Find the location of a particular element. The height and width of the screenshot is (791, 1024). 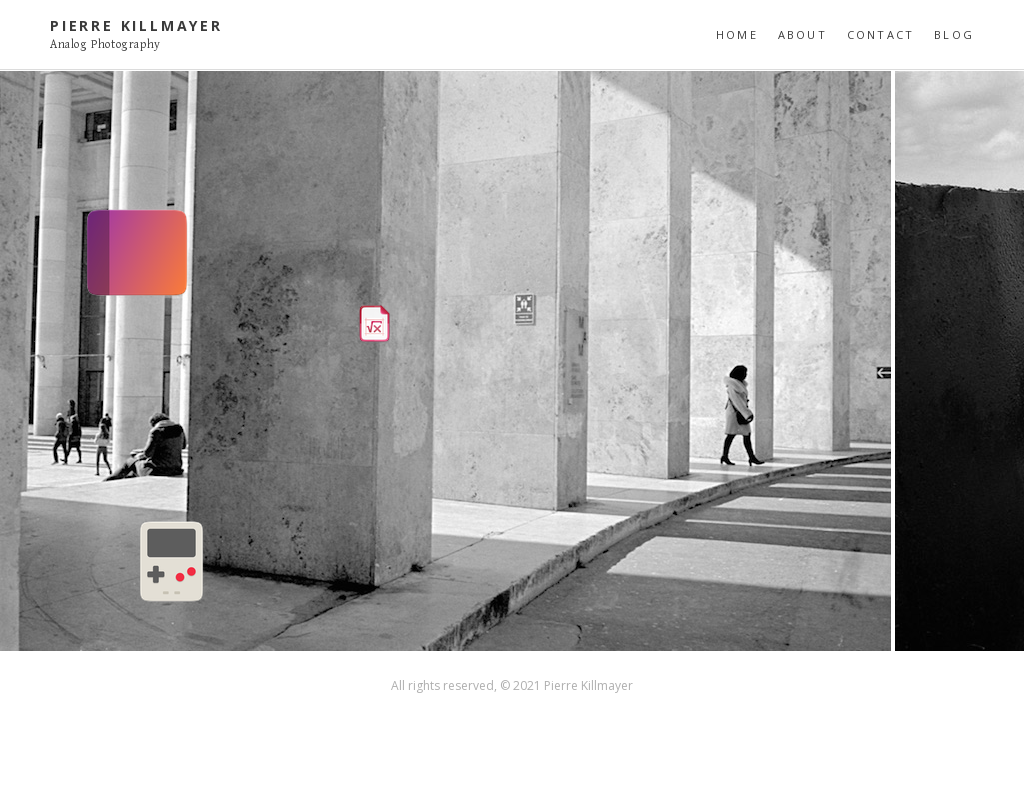

a libreoffice math formula file is located at coordinates (374, 323).